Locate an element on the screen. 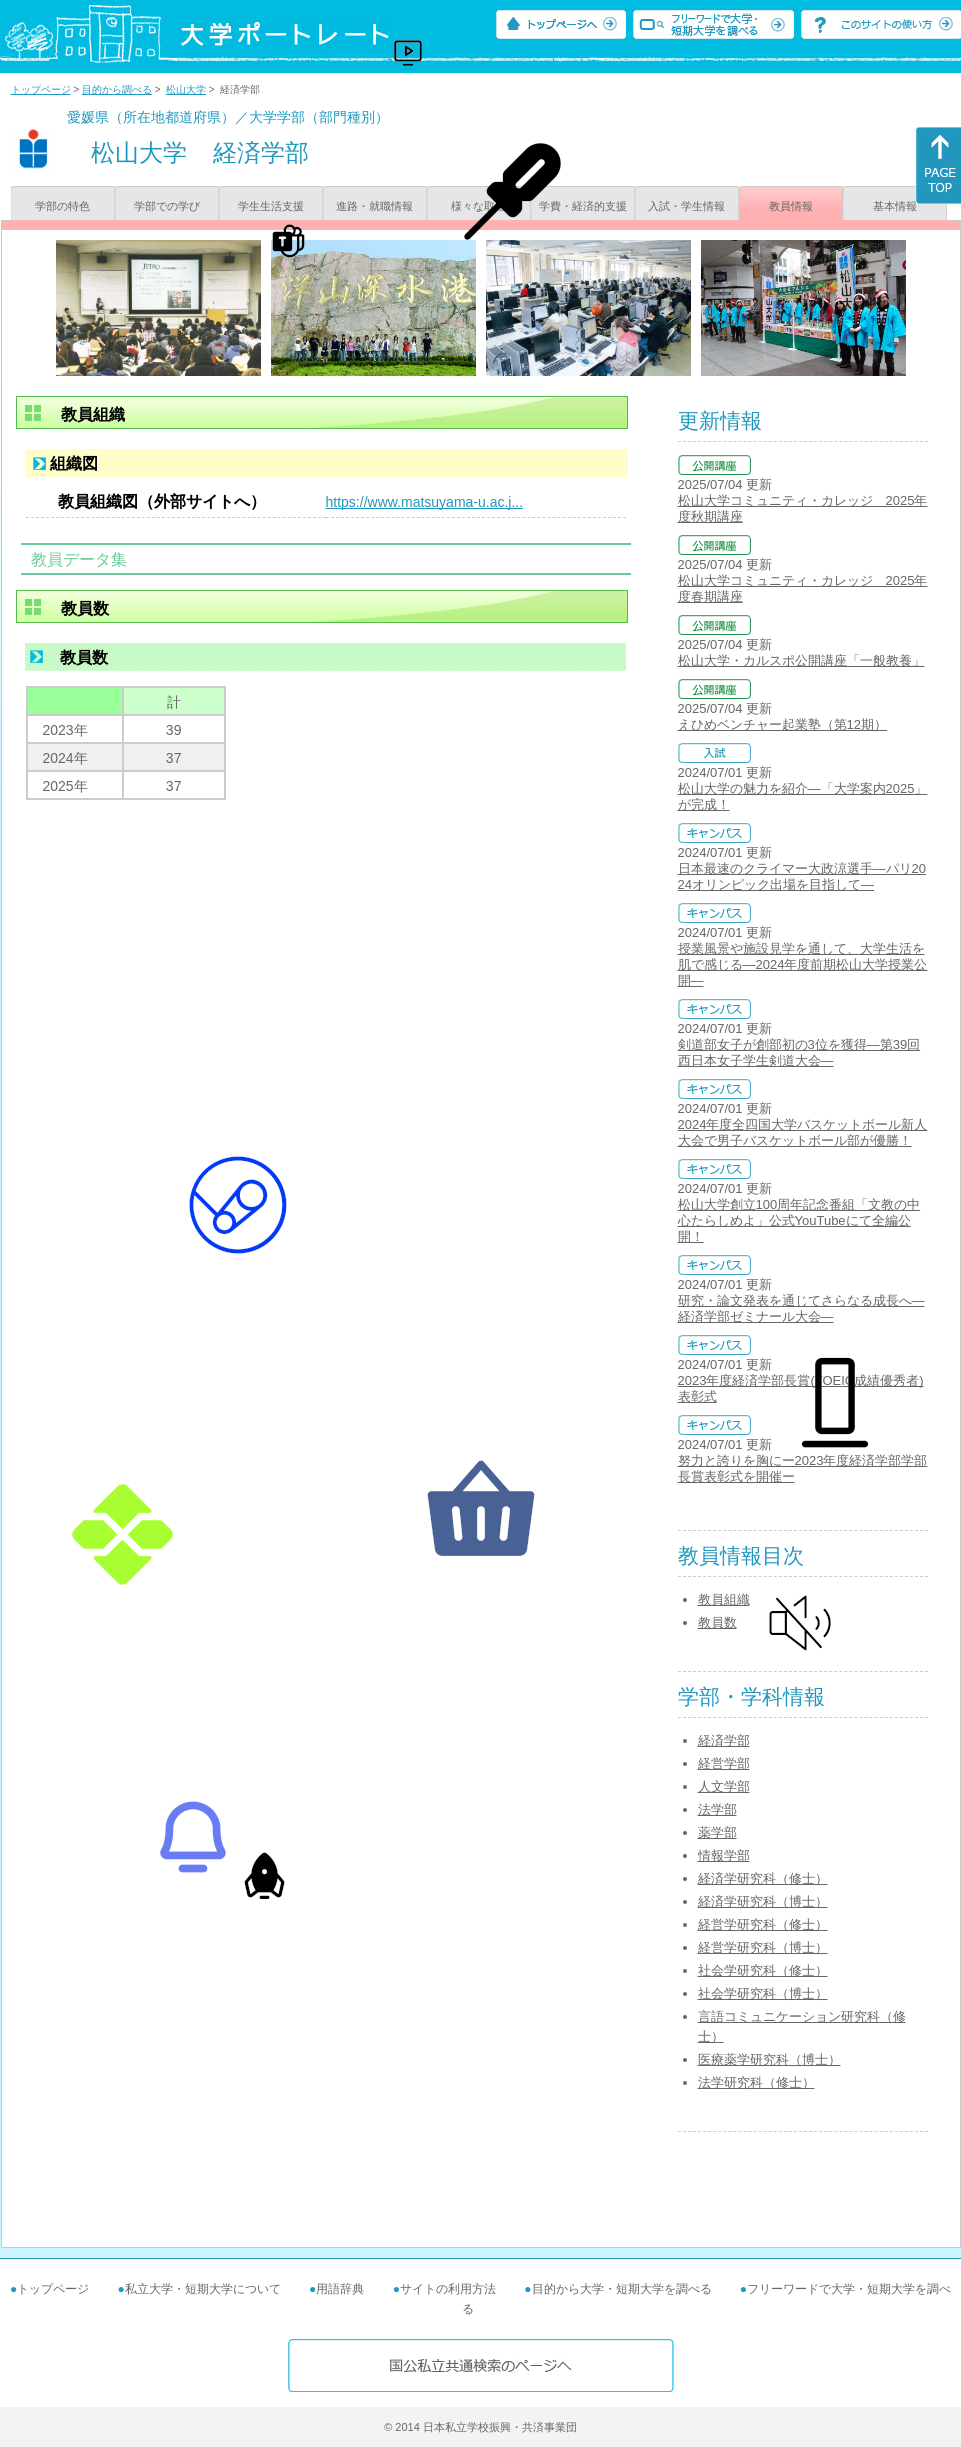 The image size is (961, 2447). mute audio or sound is located at coordinates (799, 1623).